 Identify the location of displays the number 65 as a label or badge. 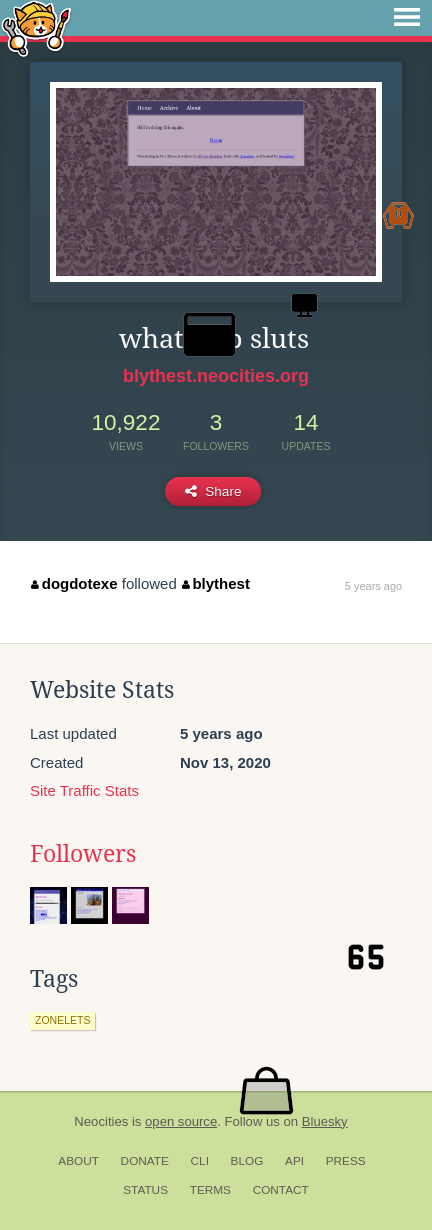
(366, 957).